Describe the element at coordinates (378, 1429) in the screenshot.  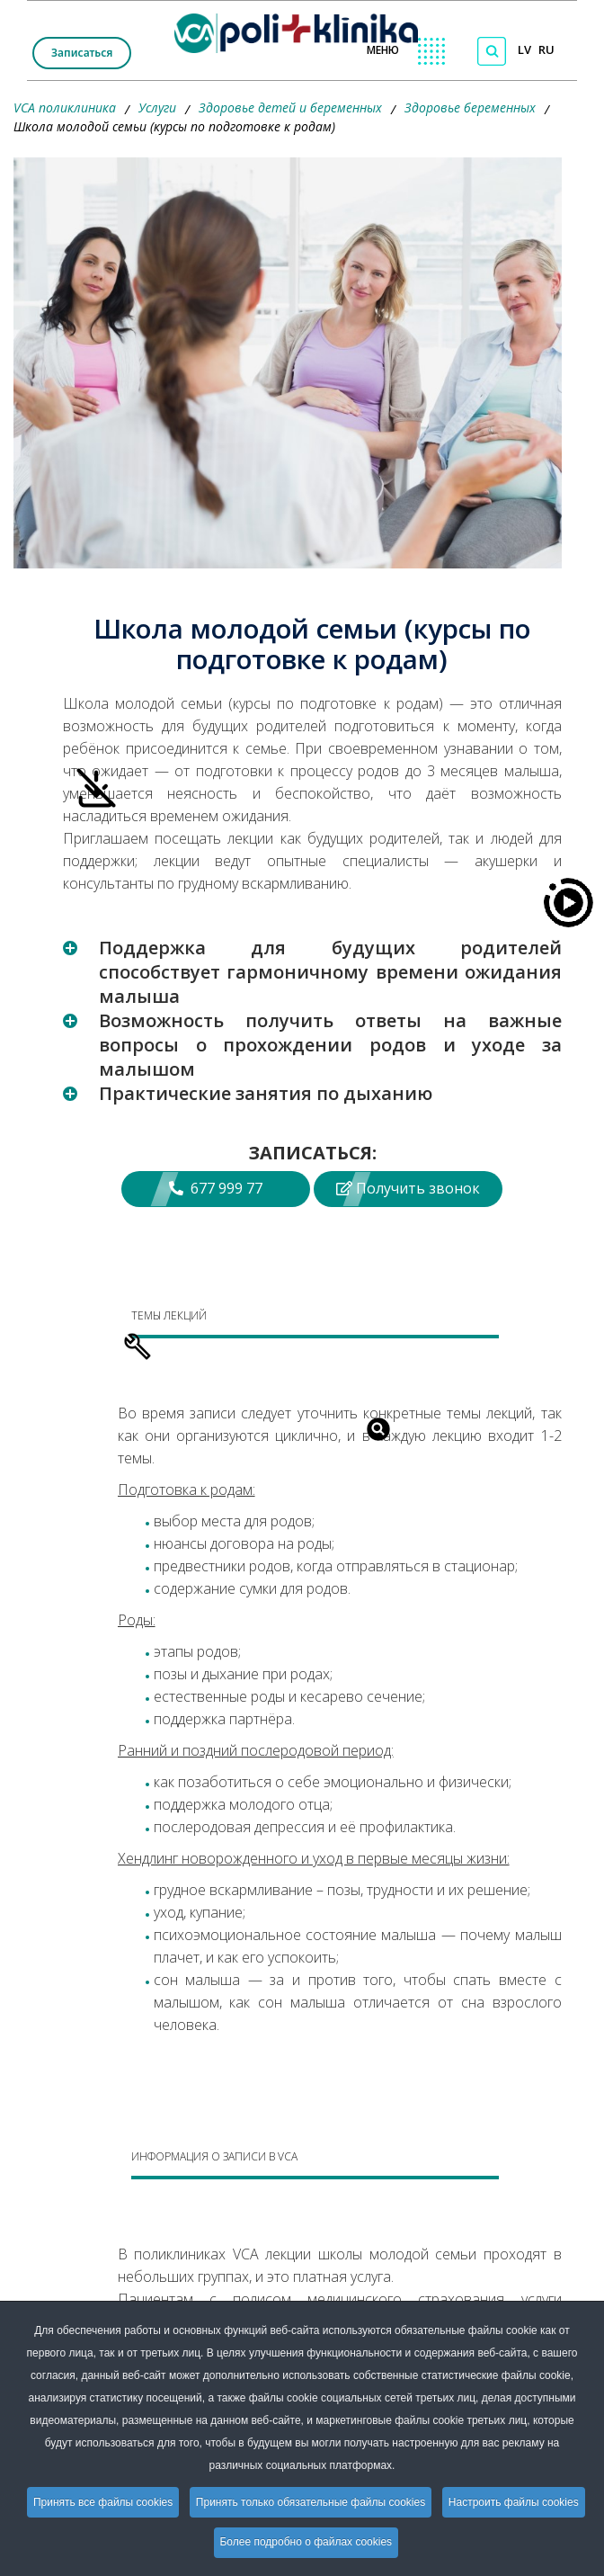
I see `tap to search` at that location.